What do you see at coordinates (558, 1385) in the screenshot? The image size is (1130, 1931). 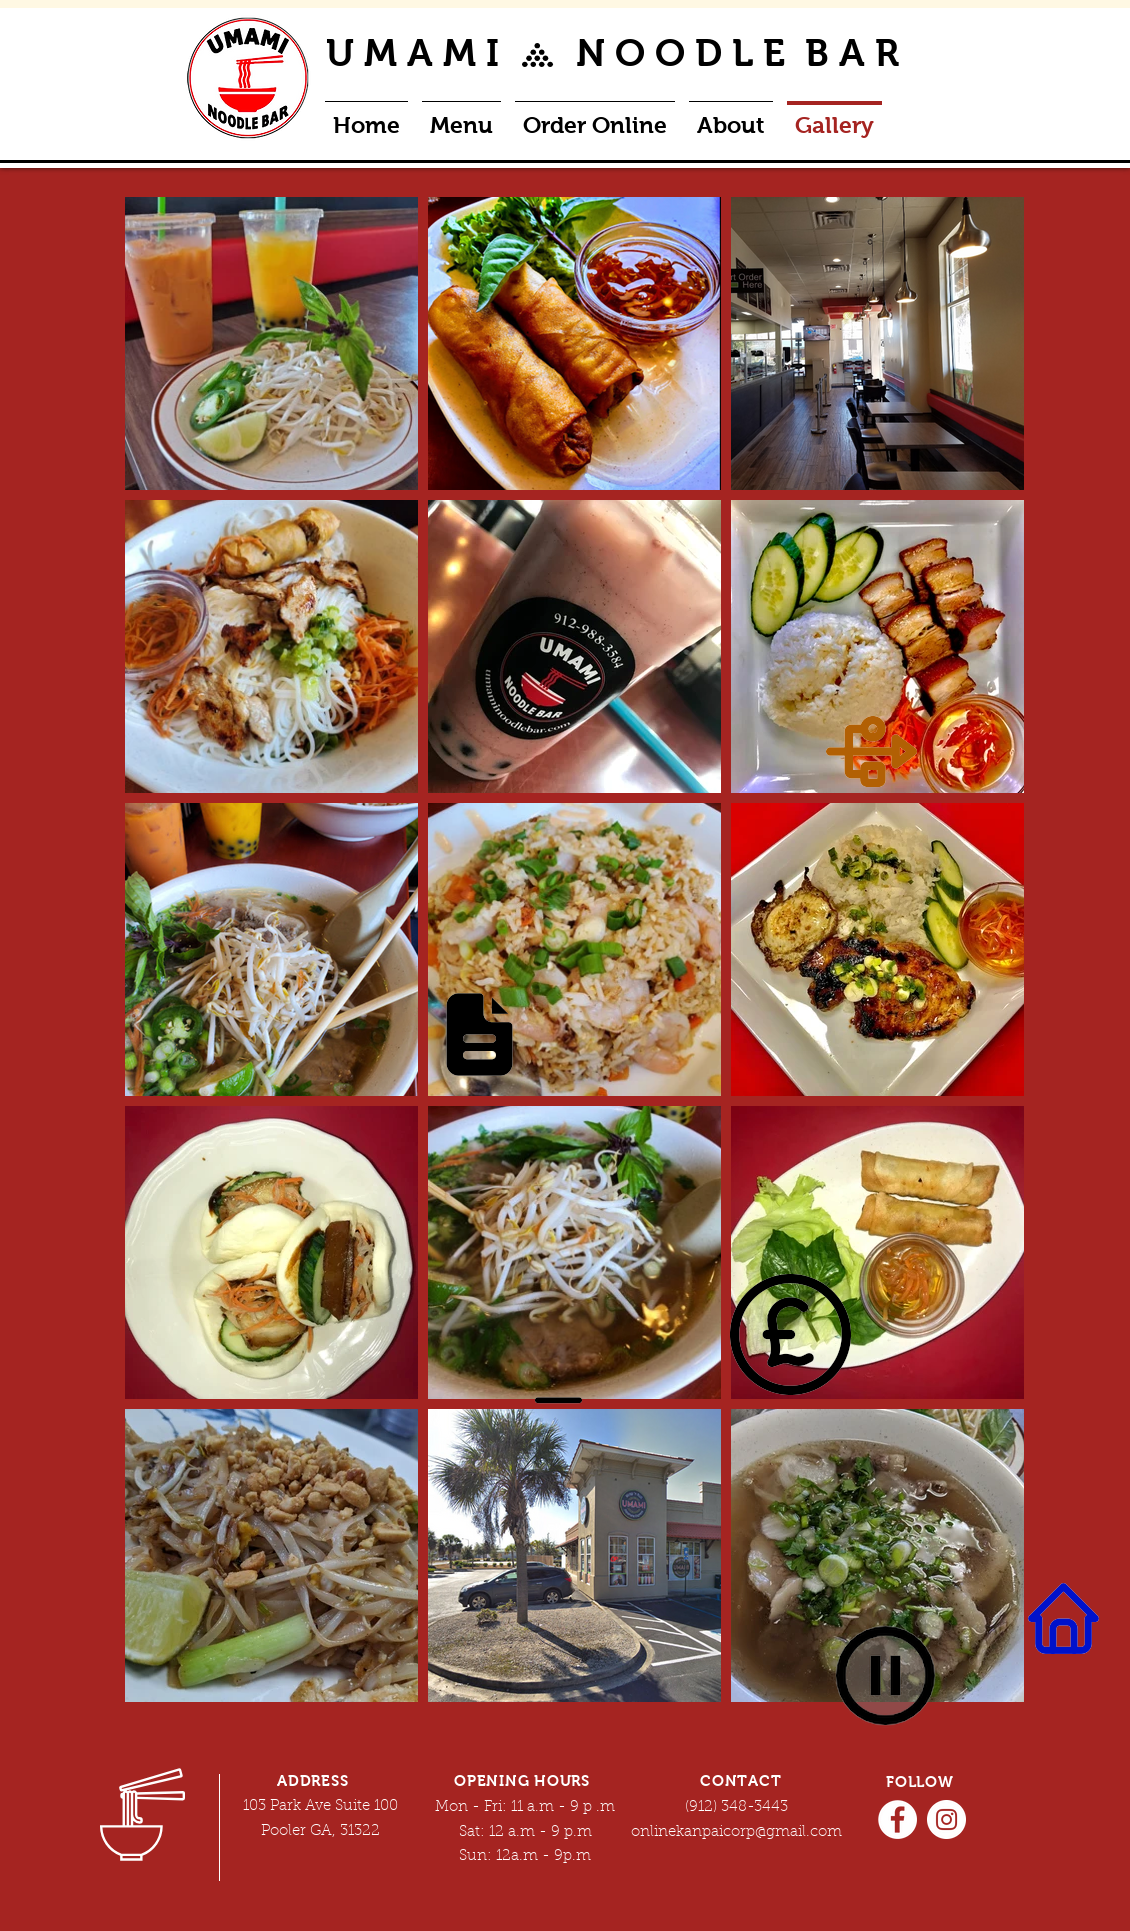 I see `minimize the current window` at bounding box center [558, 1385].